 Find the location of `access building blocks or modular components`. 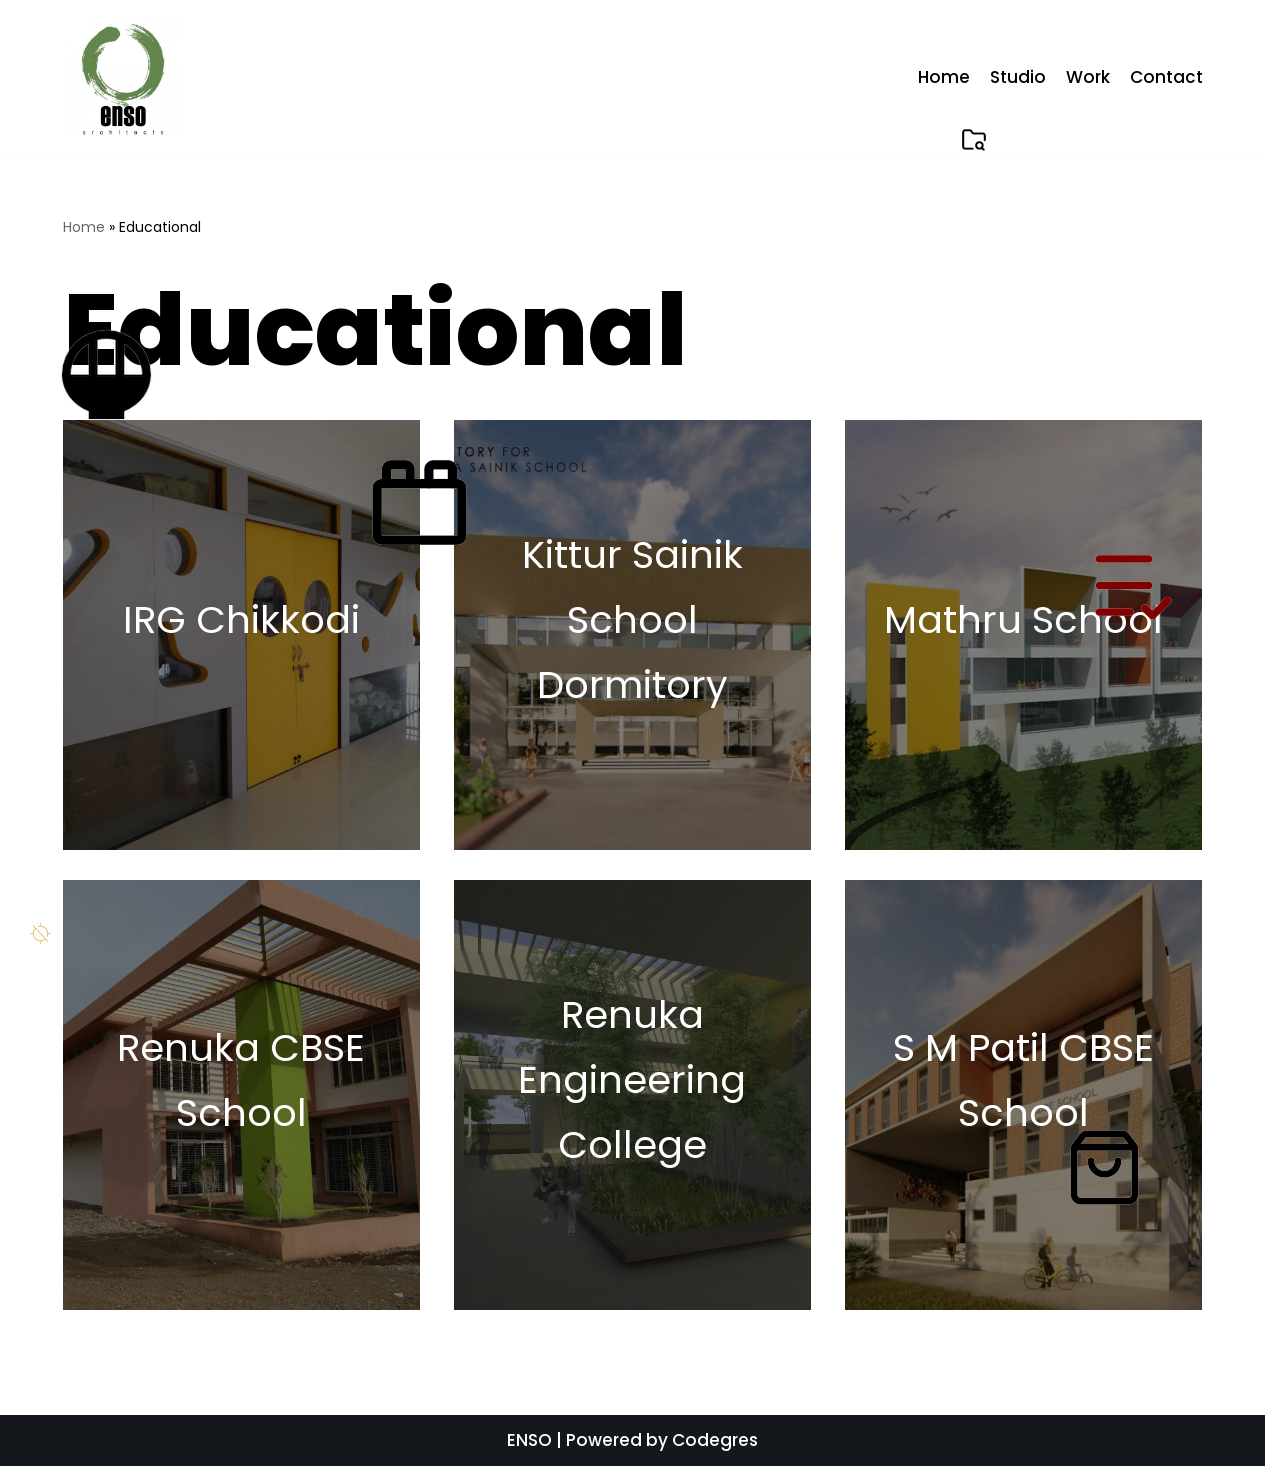

access building blocks or modular components is located at coordinates (419, 502).